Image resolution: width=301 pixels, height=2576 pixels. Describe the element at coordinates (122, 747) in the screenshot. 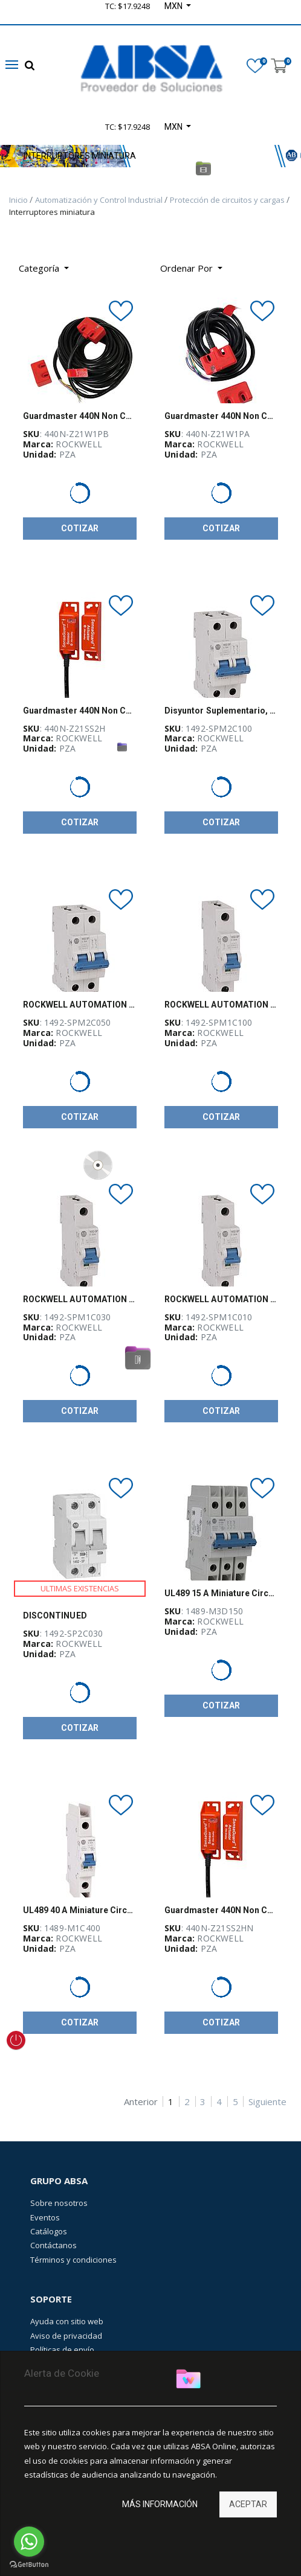

I see `indicates an open or expanded folder` at that location.